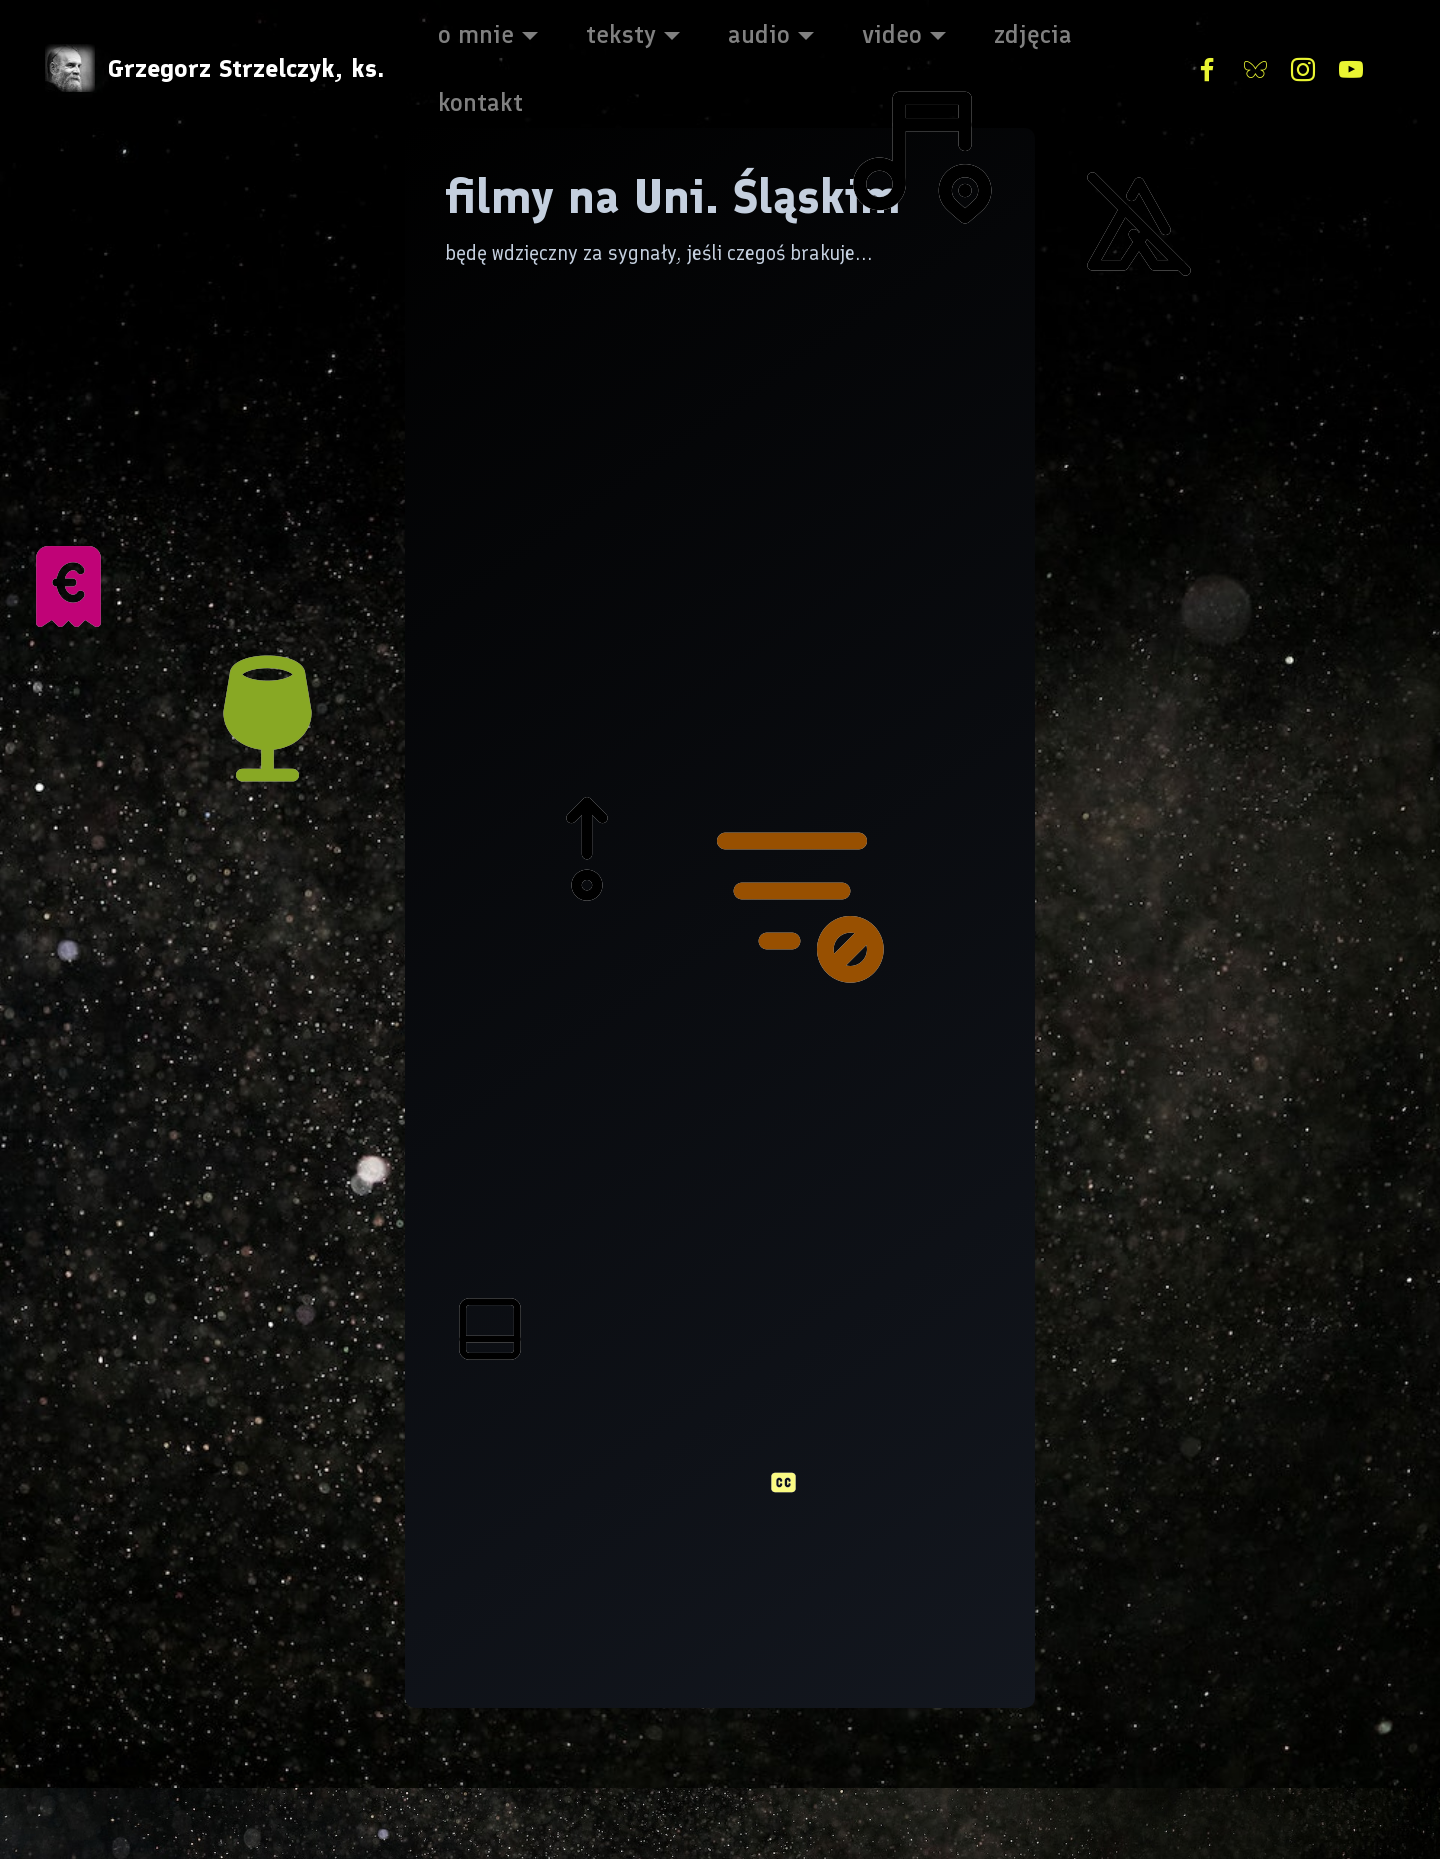 The height and width of the screenshot is (1859, 1440). Describe the element at coordinates (1139, 224) in the screenshot. I see `camping site unavailable or closed` at that location.